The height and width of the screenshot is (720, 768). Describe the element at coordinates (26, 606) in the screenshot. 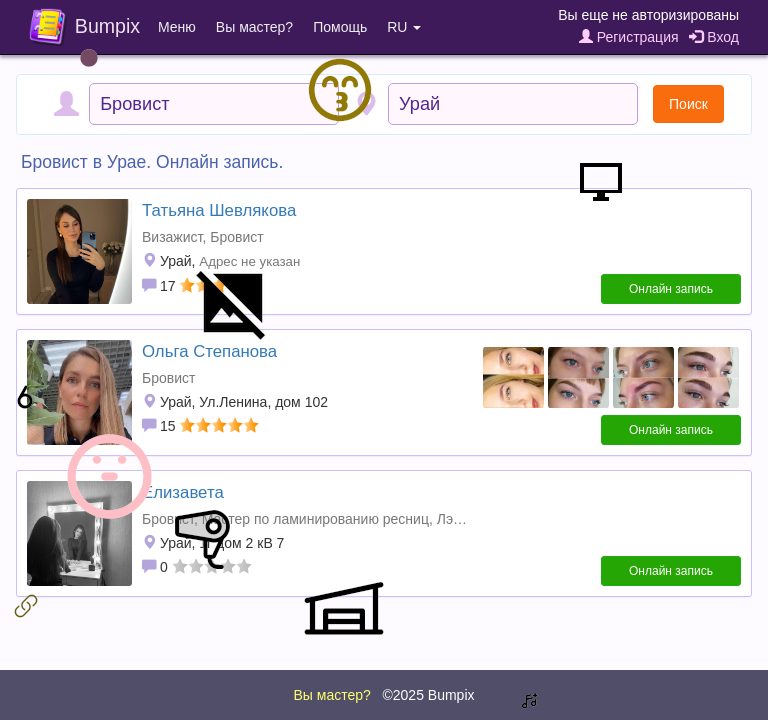

I see `copy or share a link` at that location.